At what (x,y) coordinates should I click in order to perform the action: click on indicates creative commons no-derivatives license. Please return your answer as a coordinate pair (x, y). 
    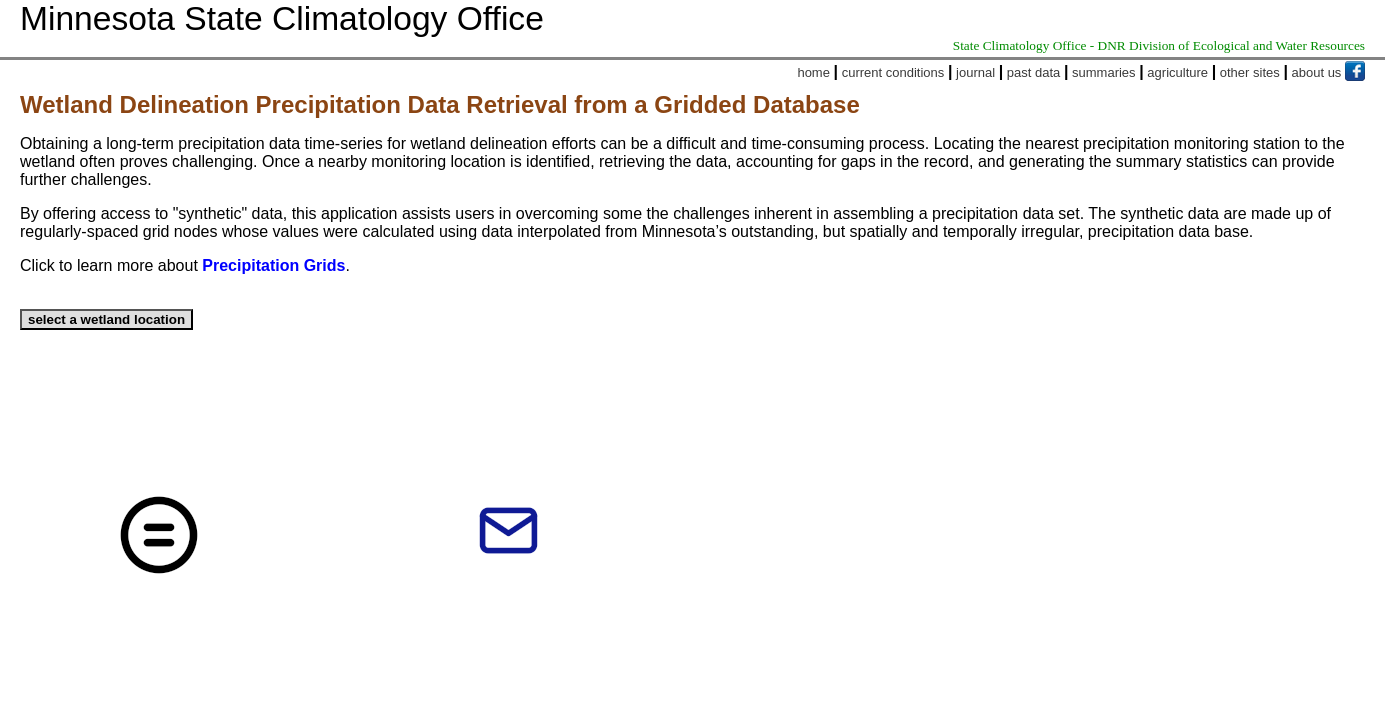
    Looking at the image, I should click on (159, 535).